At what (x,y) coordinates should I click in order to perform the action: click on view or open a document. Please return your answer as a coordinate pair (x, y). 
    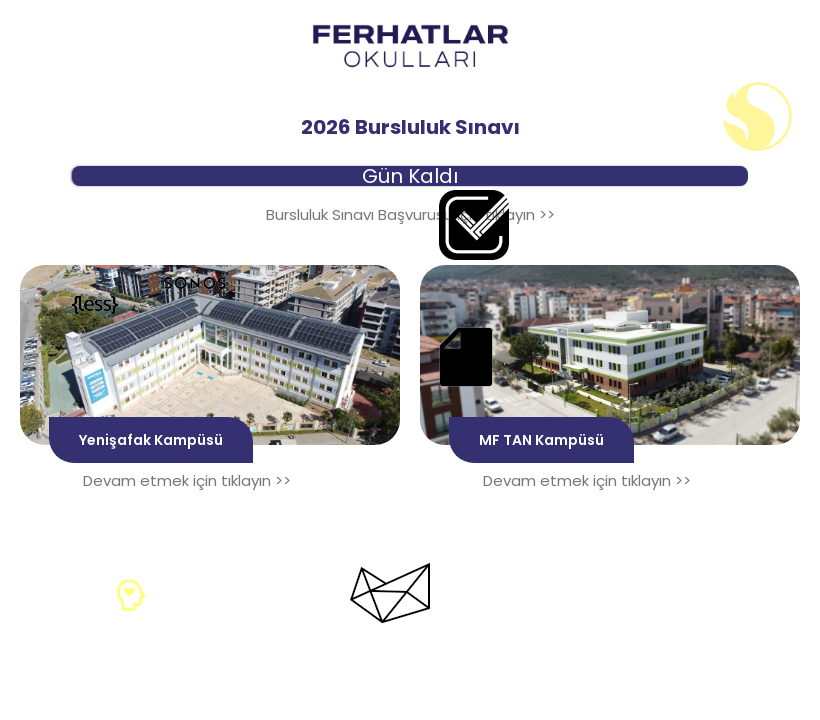
    Looking at the image, I should click on (466, 357).